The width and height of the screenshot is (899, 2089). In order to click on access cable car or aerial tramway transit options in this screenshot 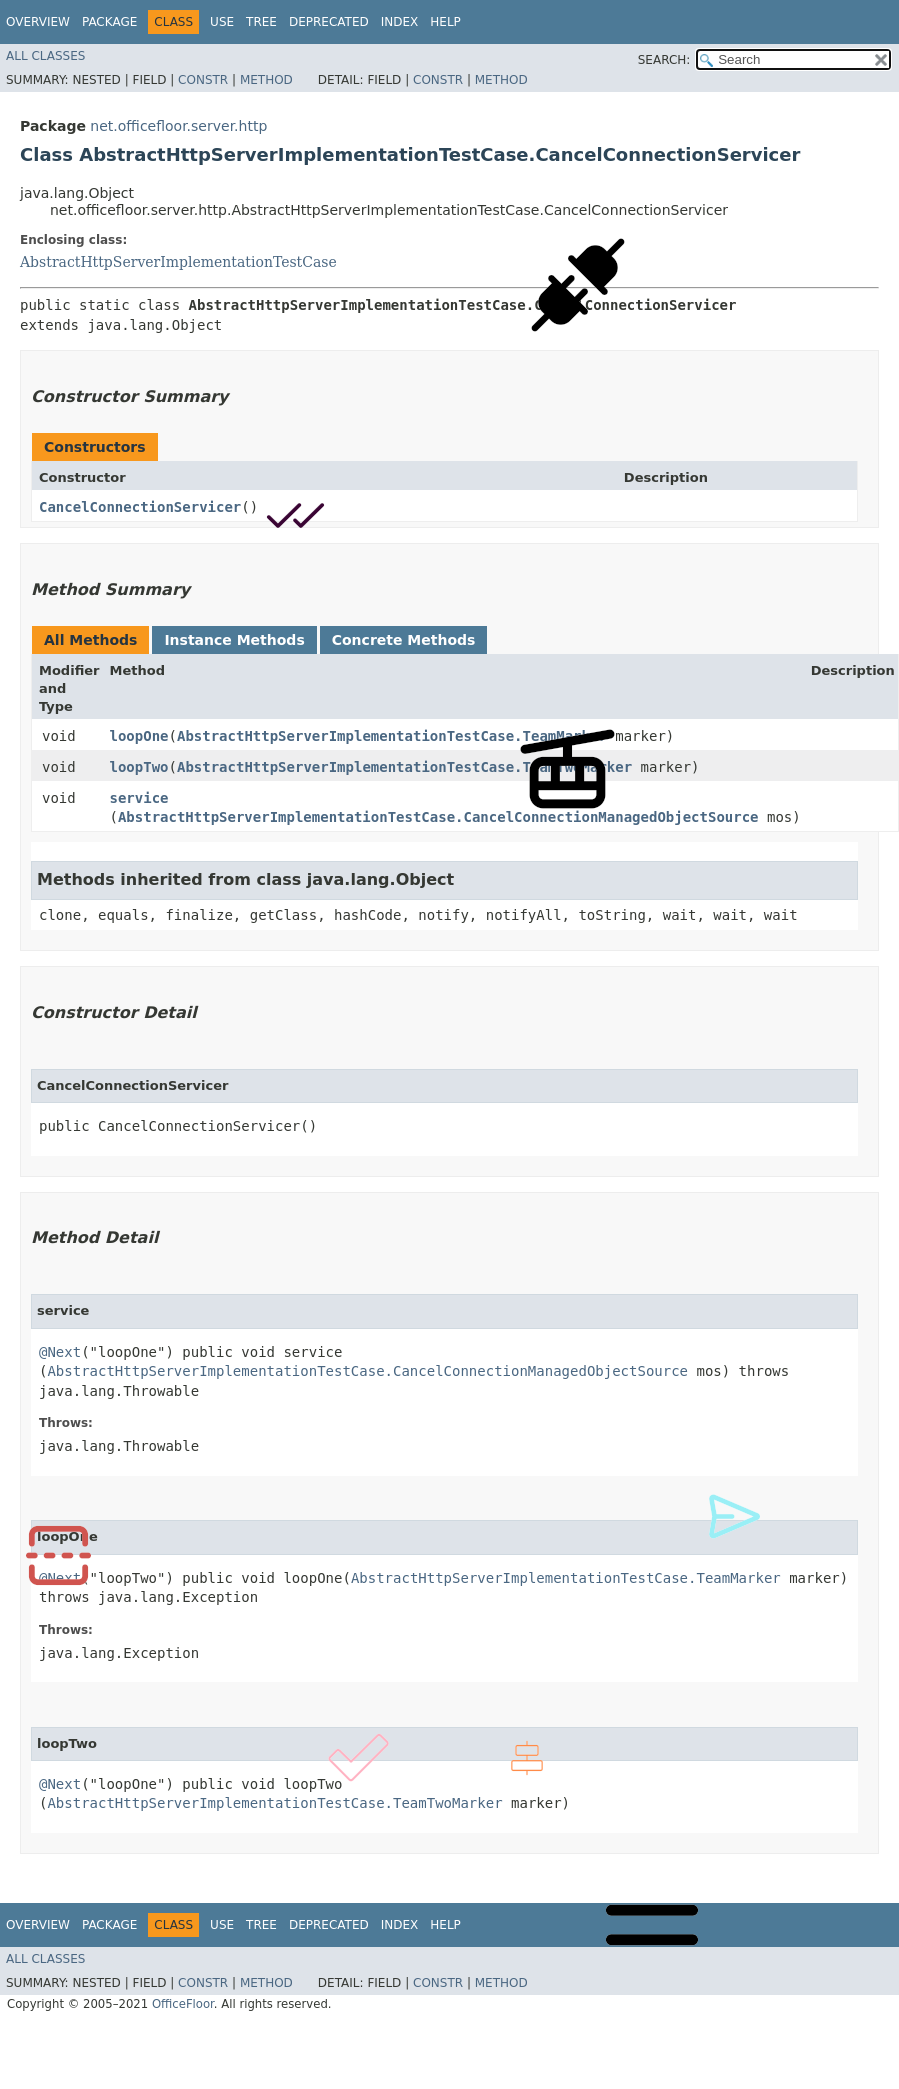, I will do `click(567, 770)`.